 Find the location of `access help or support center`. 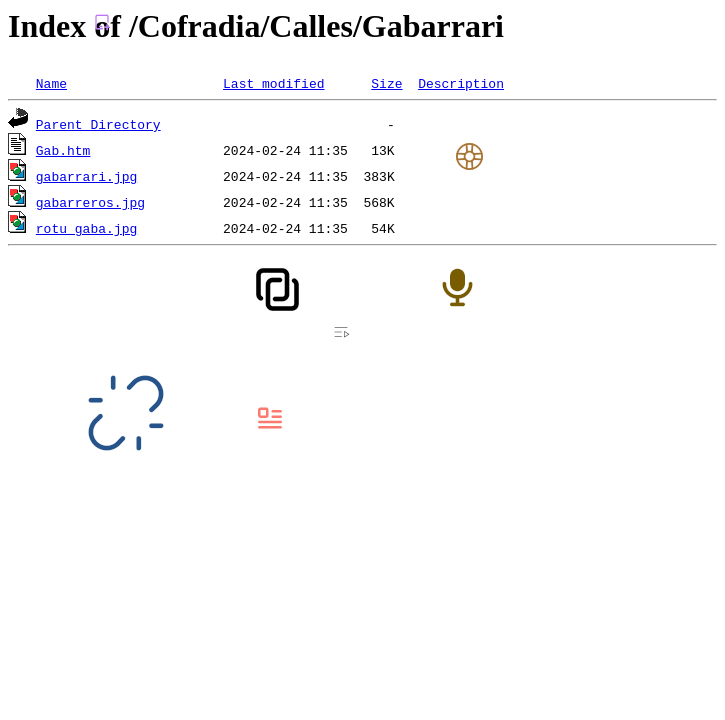

access help or support center is located at coordinates (469, 156).